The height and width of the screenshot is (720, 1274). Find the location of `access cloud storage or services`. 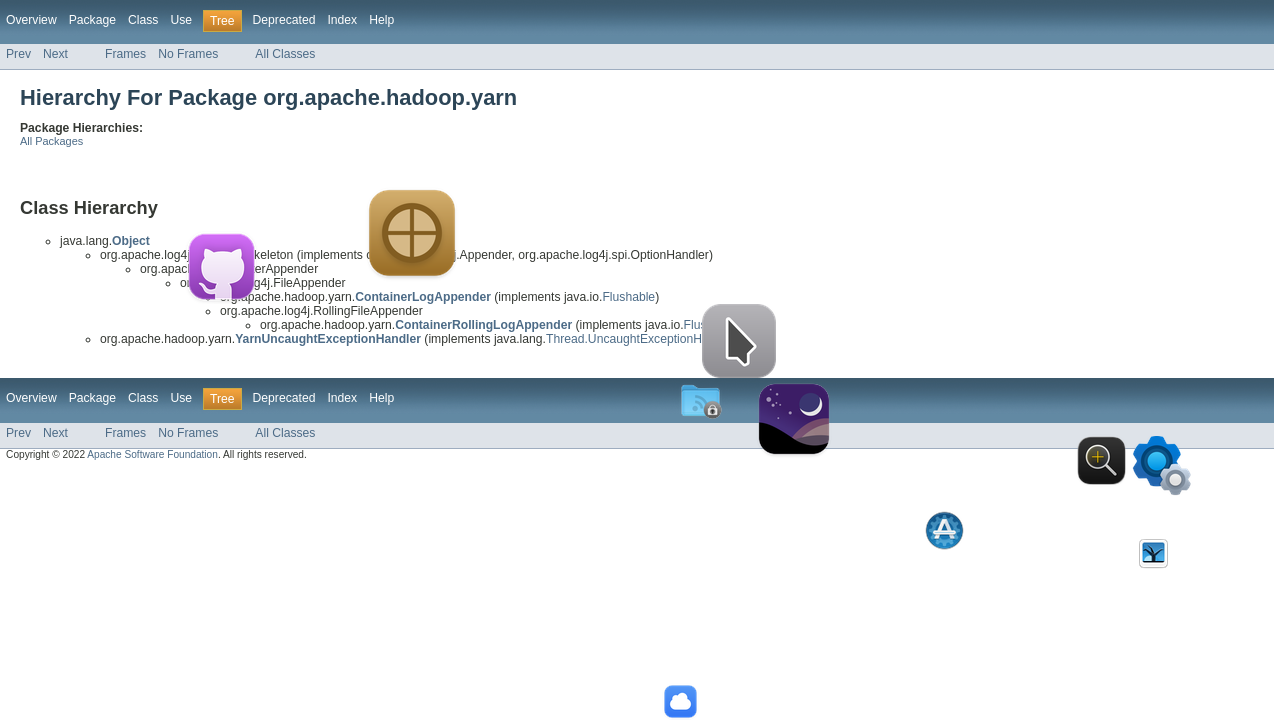

access cloud storage or services is located at coordinates (680, 701).